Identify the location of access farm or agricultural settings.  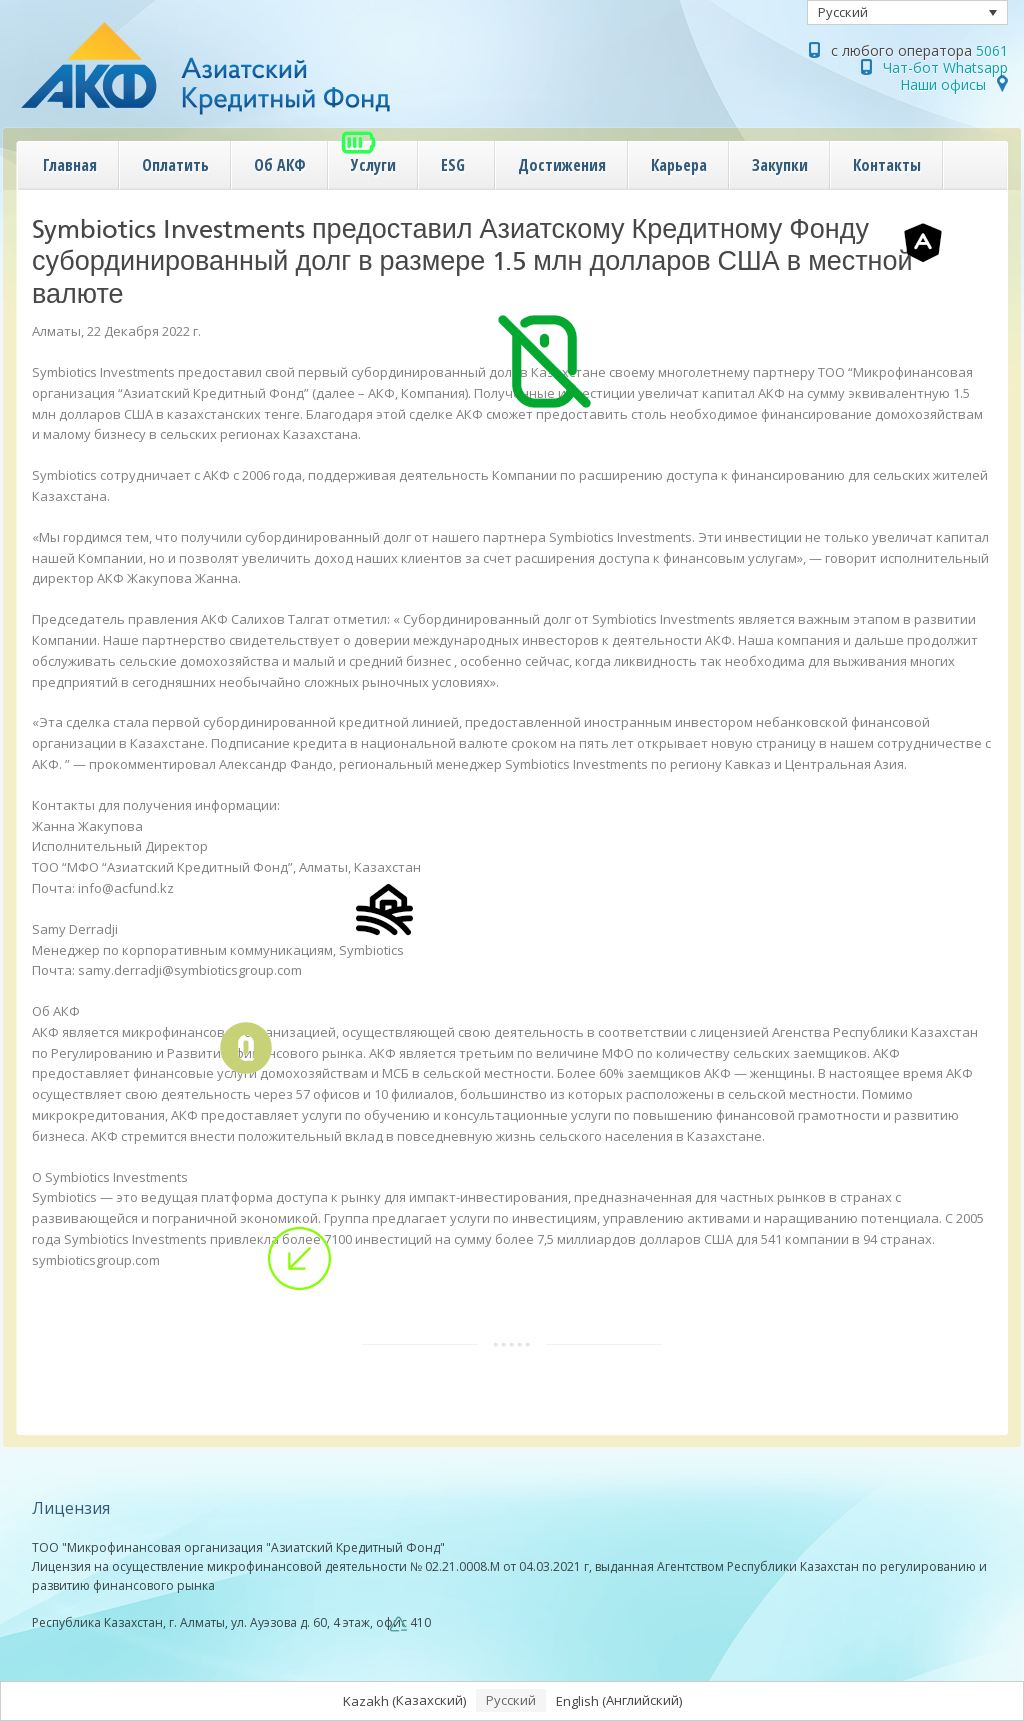
(384, 910).